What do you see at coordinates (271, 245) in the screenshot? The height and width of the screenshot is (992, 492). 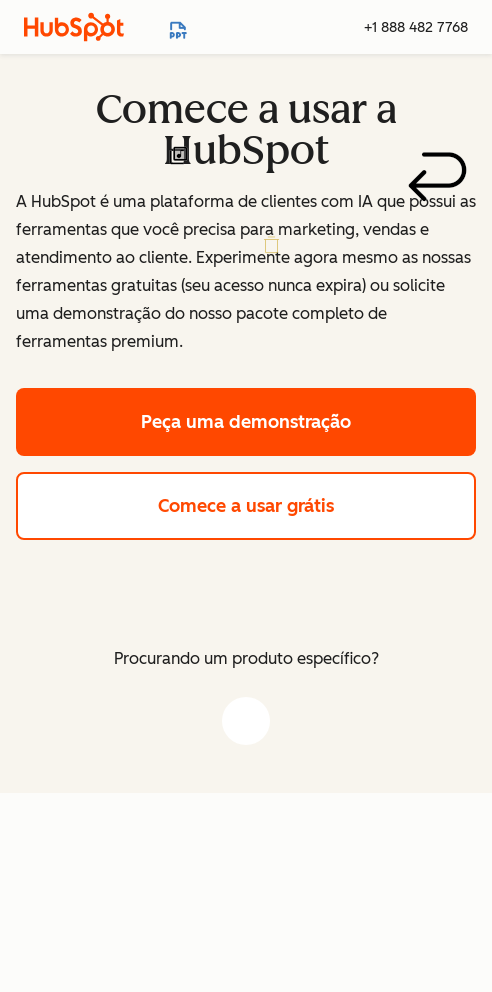 I see `delete selected item` at bounding box center [271, 245].